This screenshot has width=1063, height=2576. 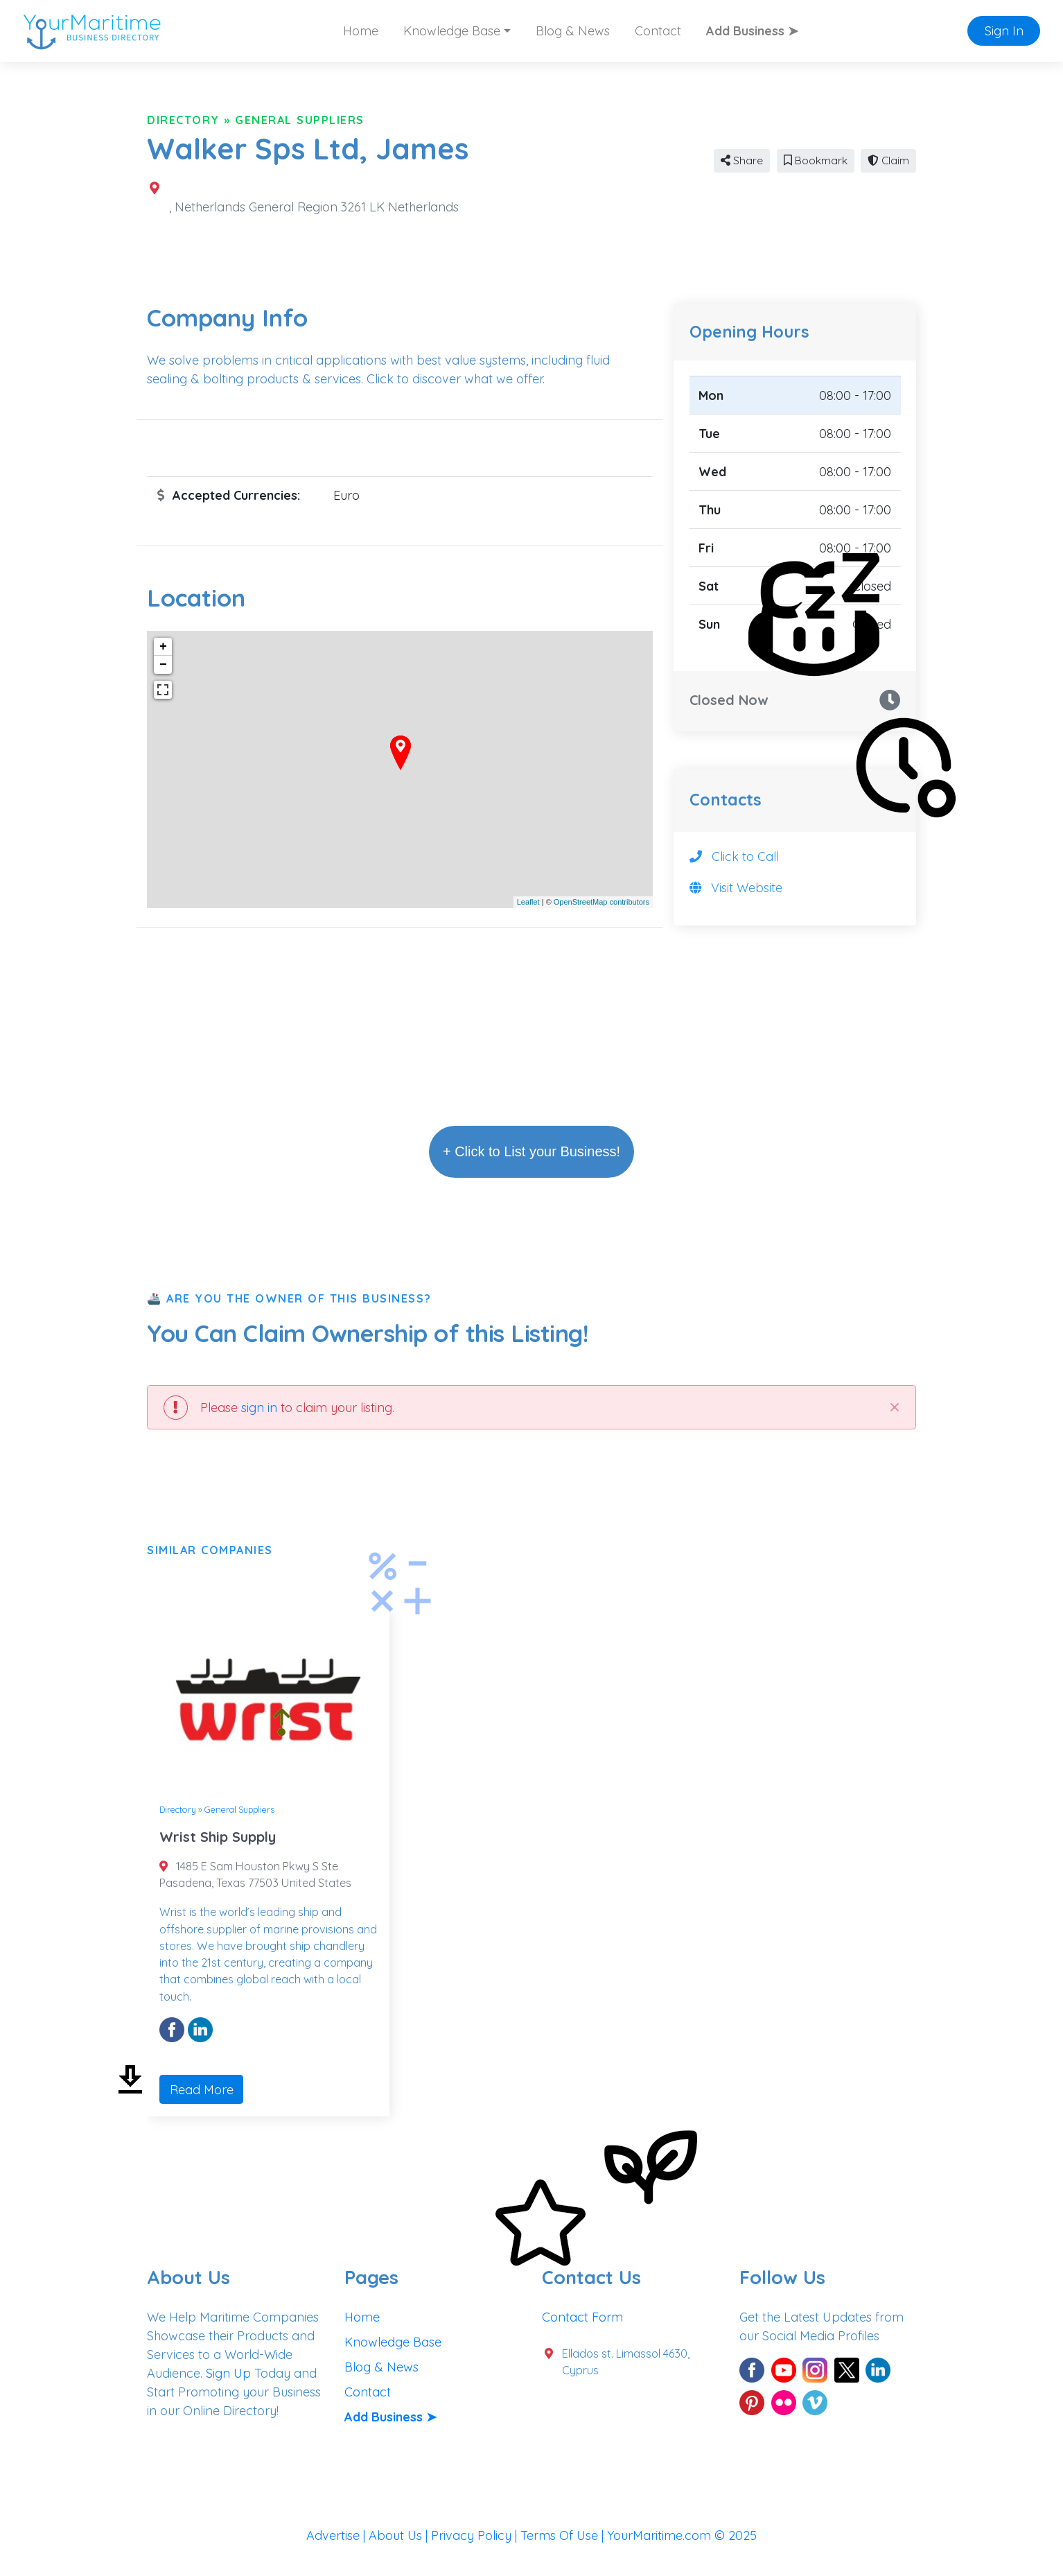 What do you see at coordinates (281, 1722) in the screenshot?
I see `step out of the current function during debugging` at bounding box center [281, 1722].